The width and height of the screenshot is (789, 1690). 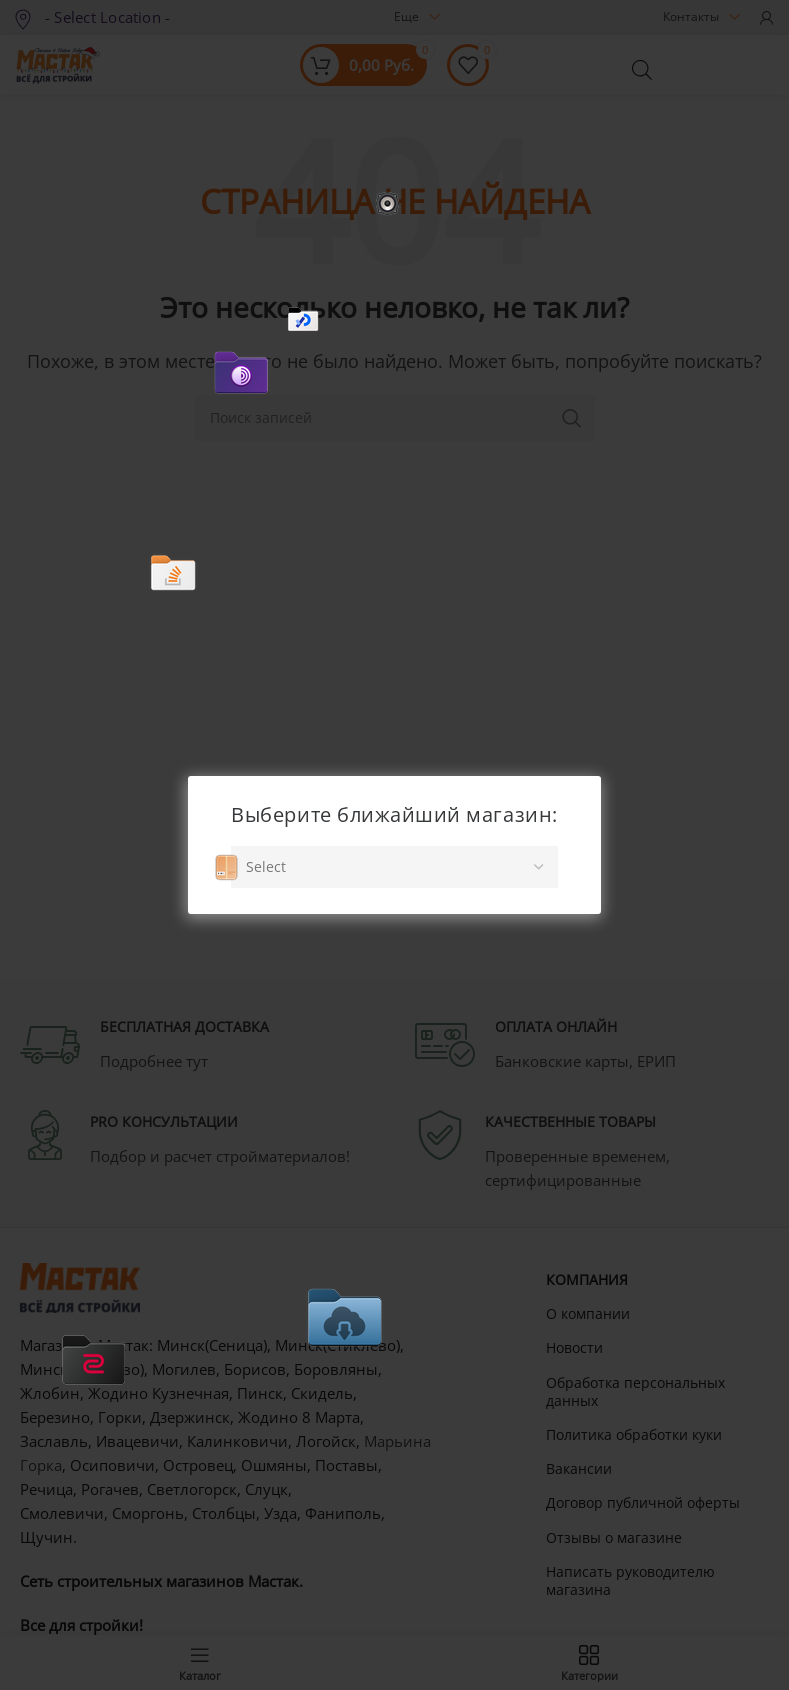 What do you see at coordinates (241, 374) in the screenshot?
I see `folder containing tor browser files` at bounding box center [241, 374].